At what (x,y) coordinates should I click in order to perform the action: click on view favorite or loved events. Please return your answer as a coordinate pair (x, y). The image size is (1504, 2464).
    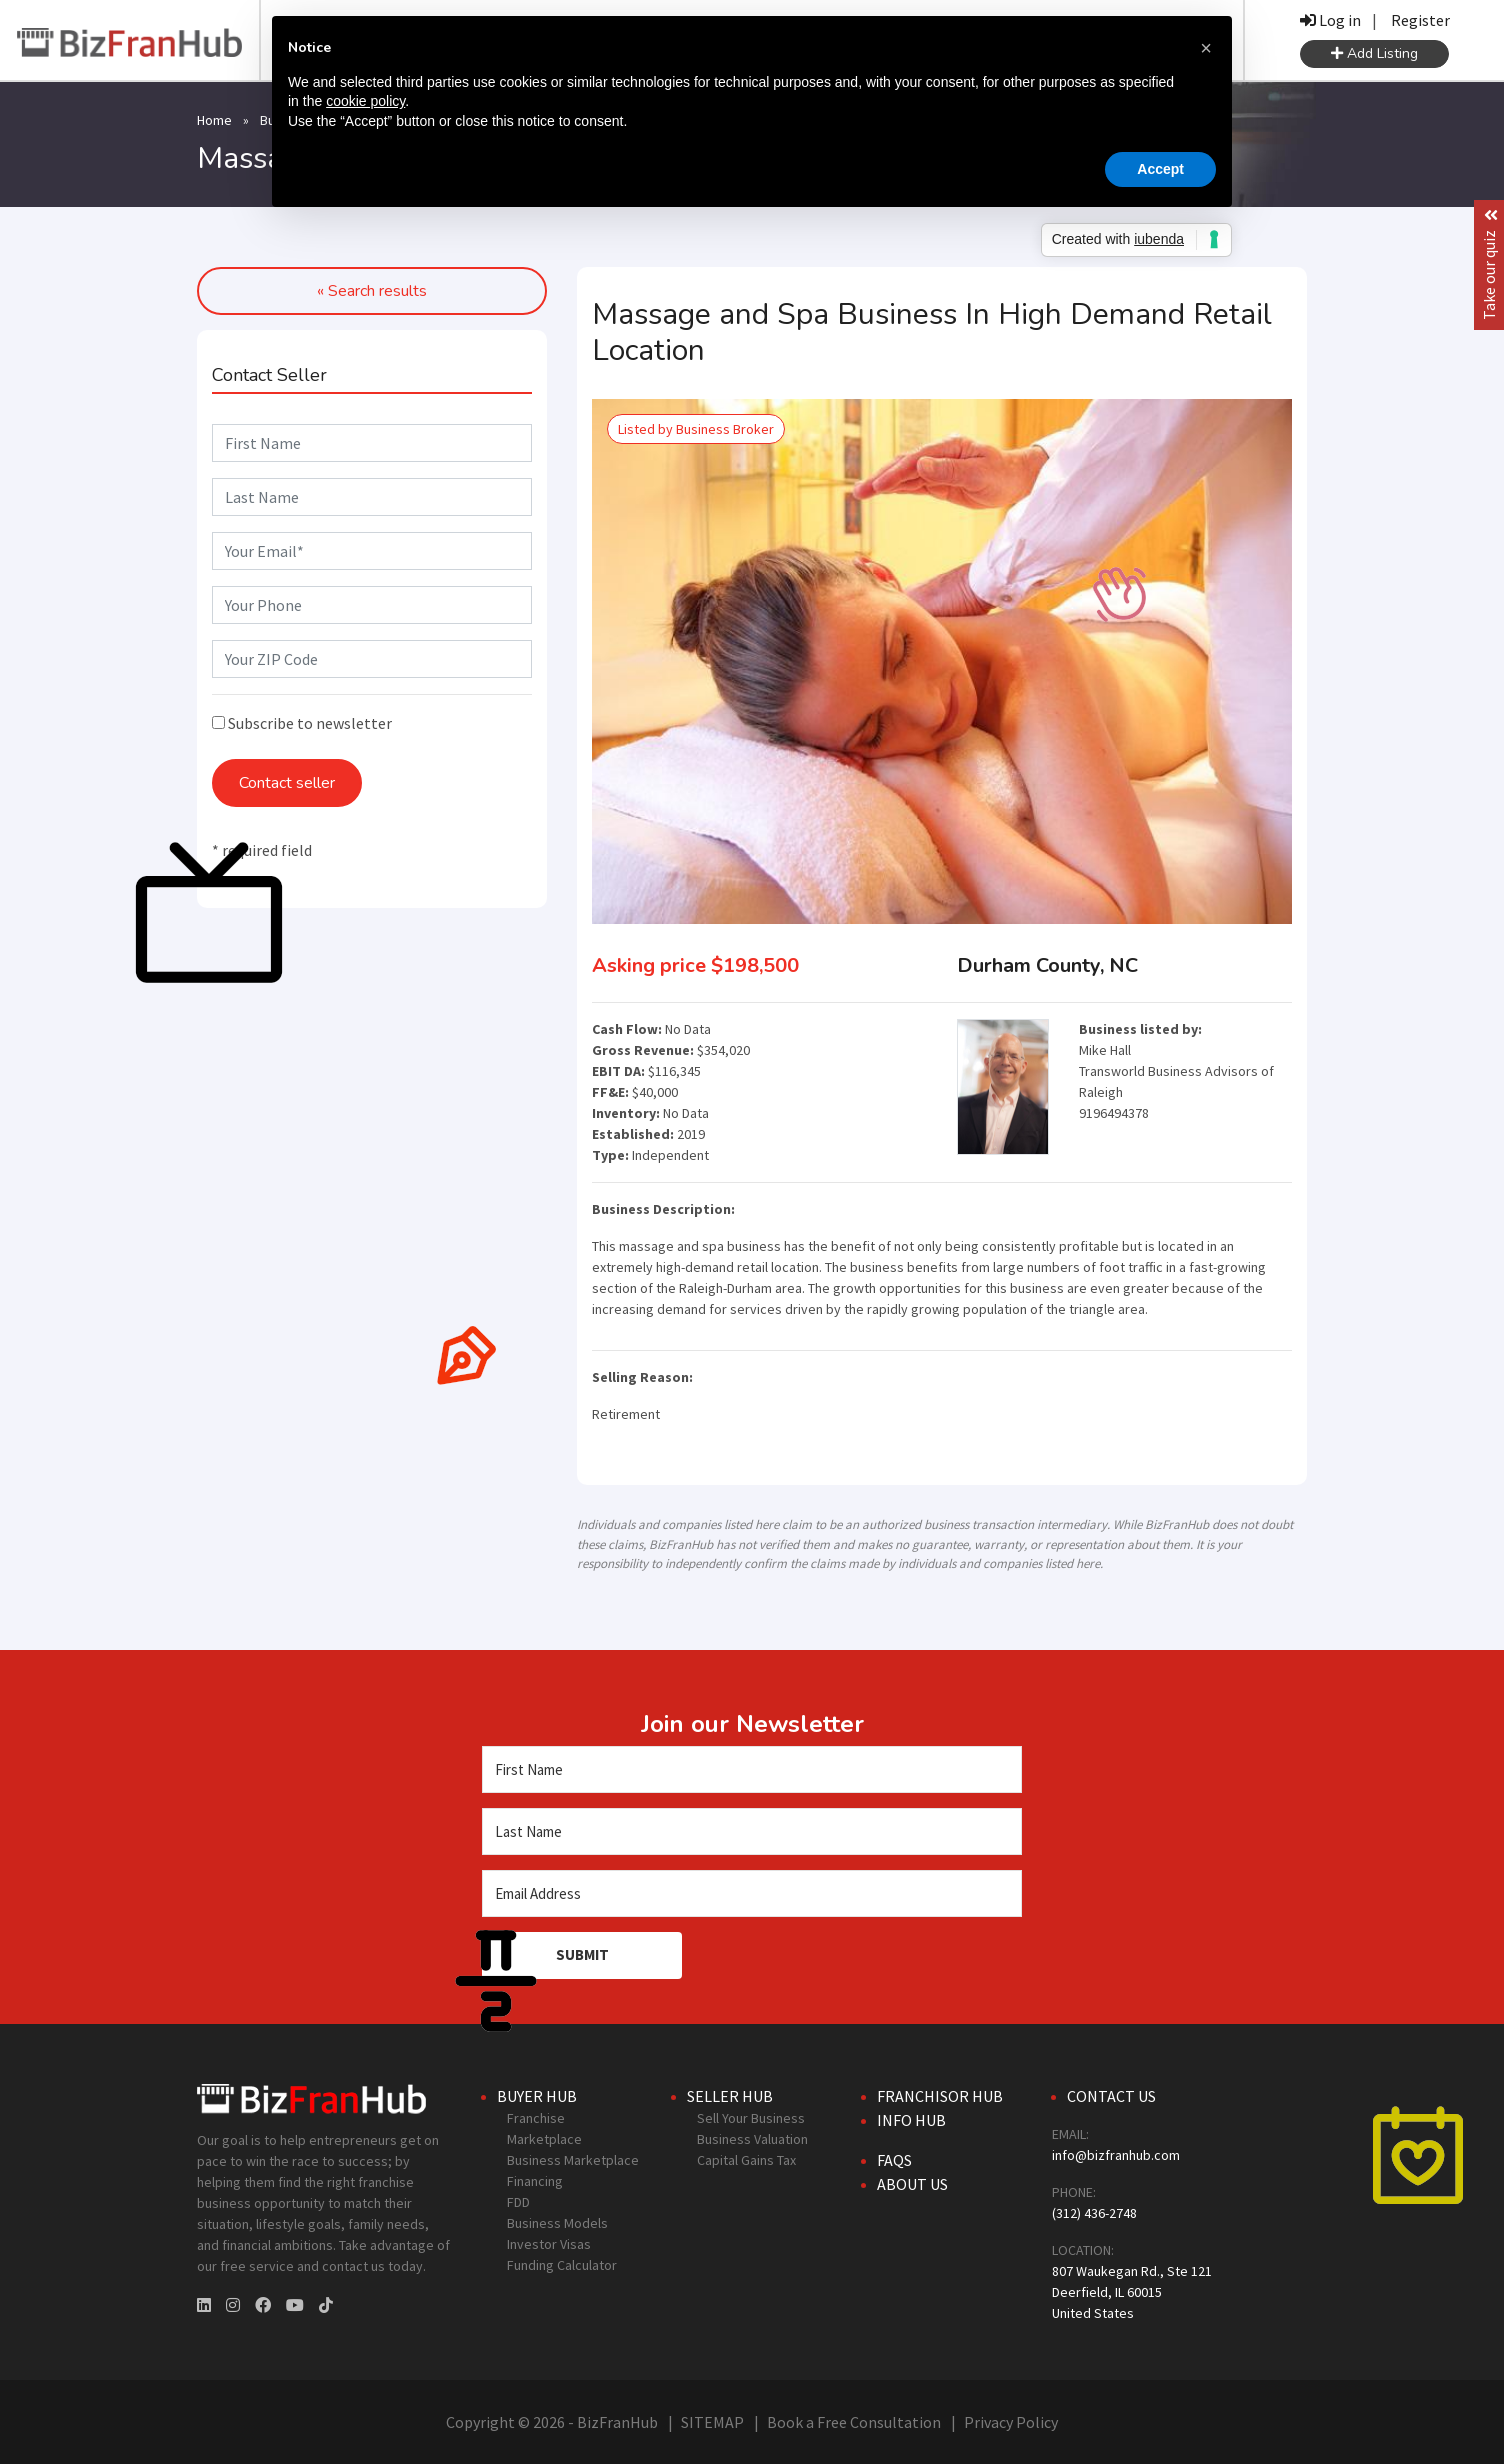
    Looking at the image, I should click on (1418, 2159).